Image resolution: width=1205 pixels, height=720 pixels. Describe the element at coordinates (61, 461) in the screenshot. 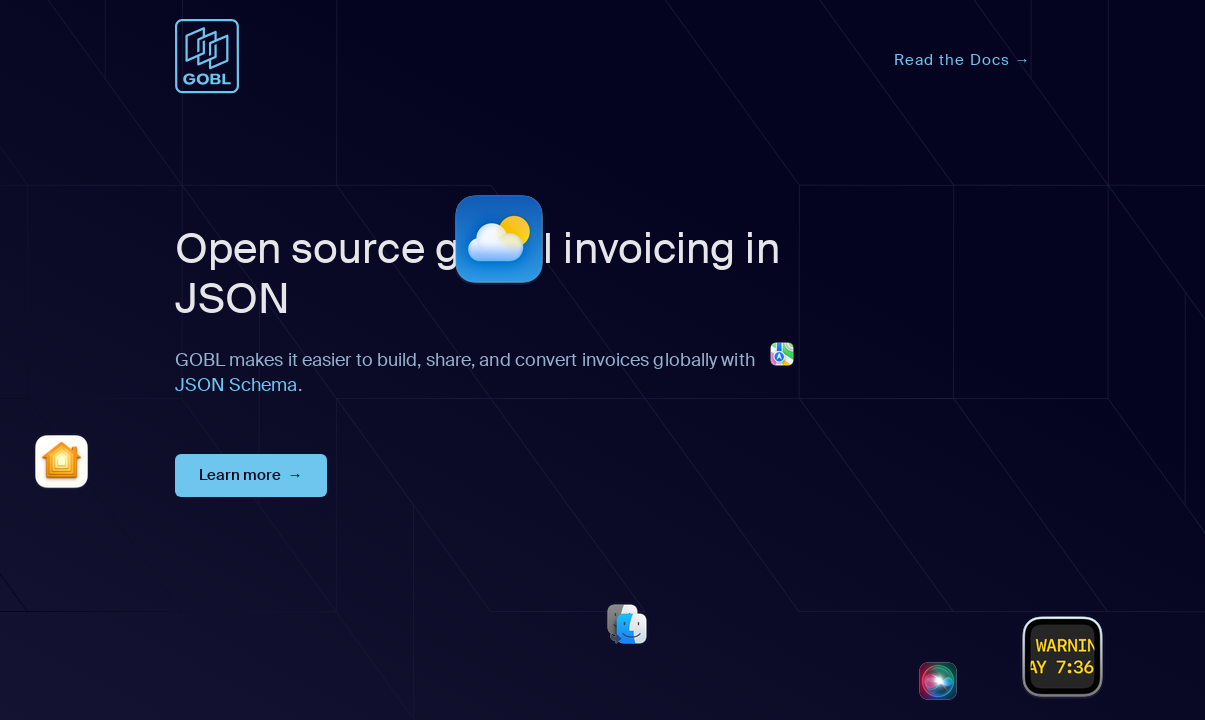

I see `open the Apple Home app` at that location.